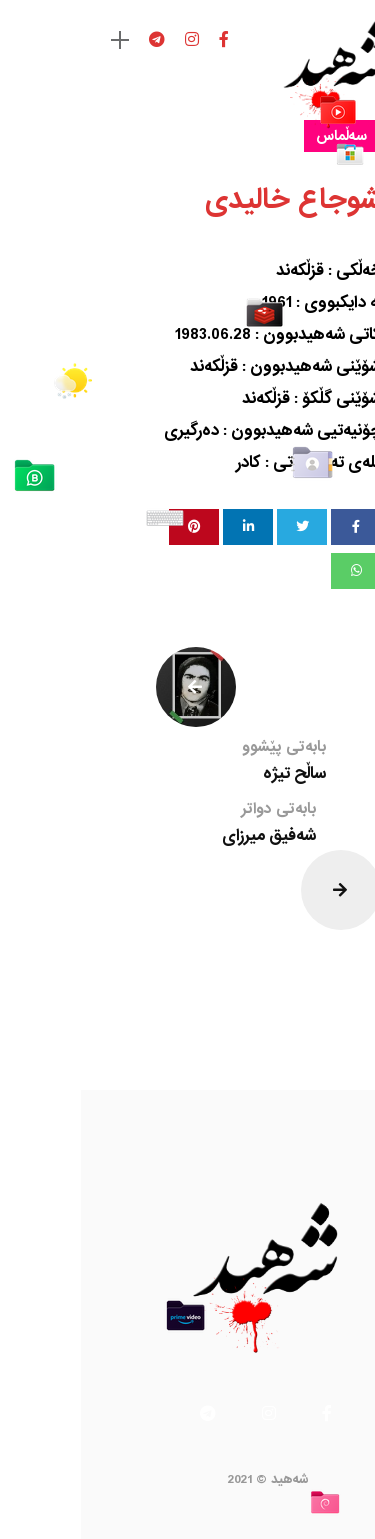 The width and height of the screenshot is (375, 1539). What do you see at coordinates (350, 155) in the screenshot?
I see `open microsoft store downloads folder` at bounding box center [350, 155].